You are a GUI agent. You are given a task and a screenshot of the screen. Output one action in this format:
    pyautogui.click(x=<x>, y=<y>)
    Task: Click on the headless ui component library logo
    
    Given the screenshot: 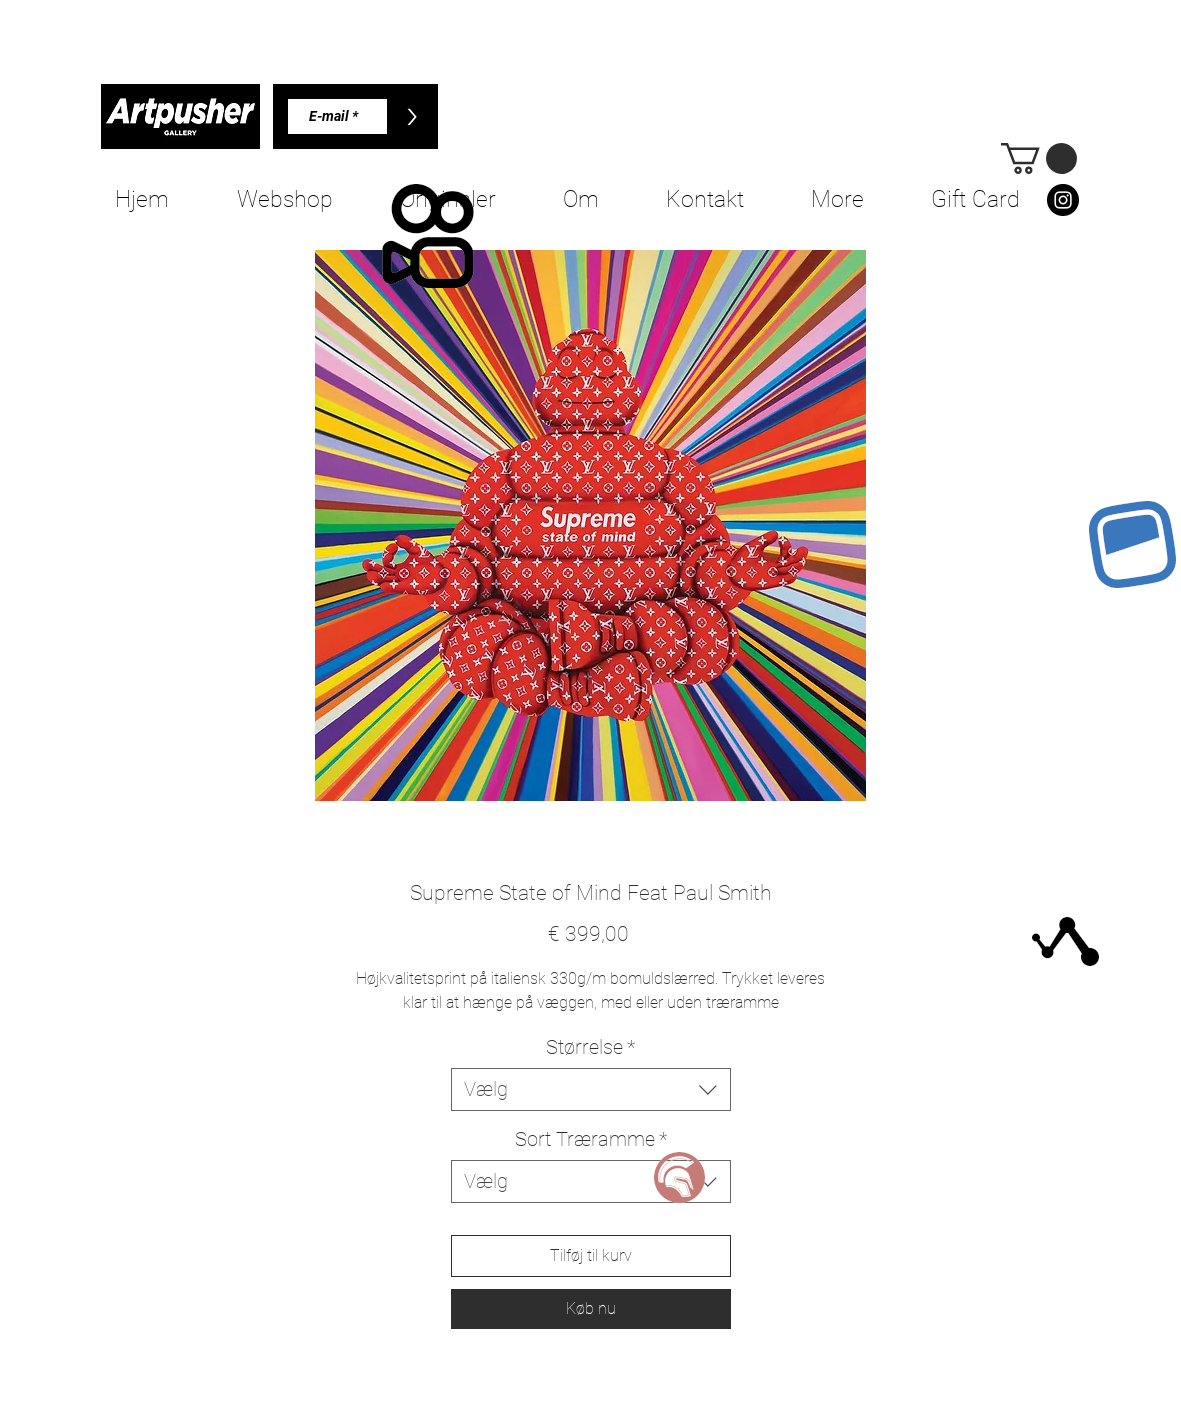 What is the action you would take?
    pyautogui.click(x=1132, y=544)
    